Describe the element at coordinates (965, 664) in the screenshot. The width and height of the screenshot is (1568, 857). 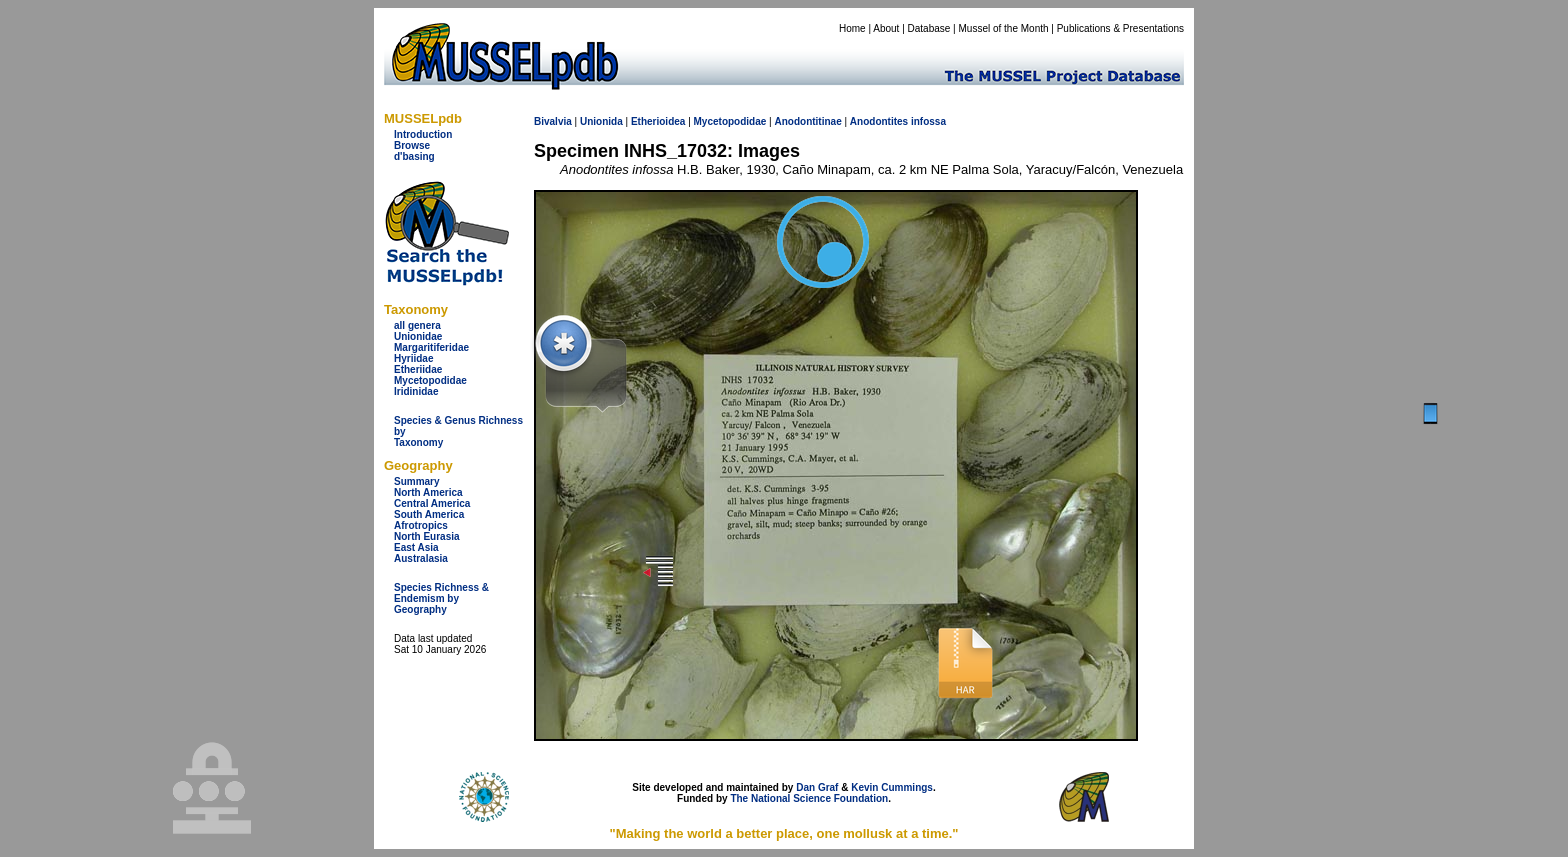
I see `xar archive file type indicator` at that location.